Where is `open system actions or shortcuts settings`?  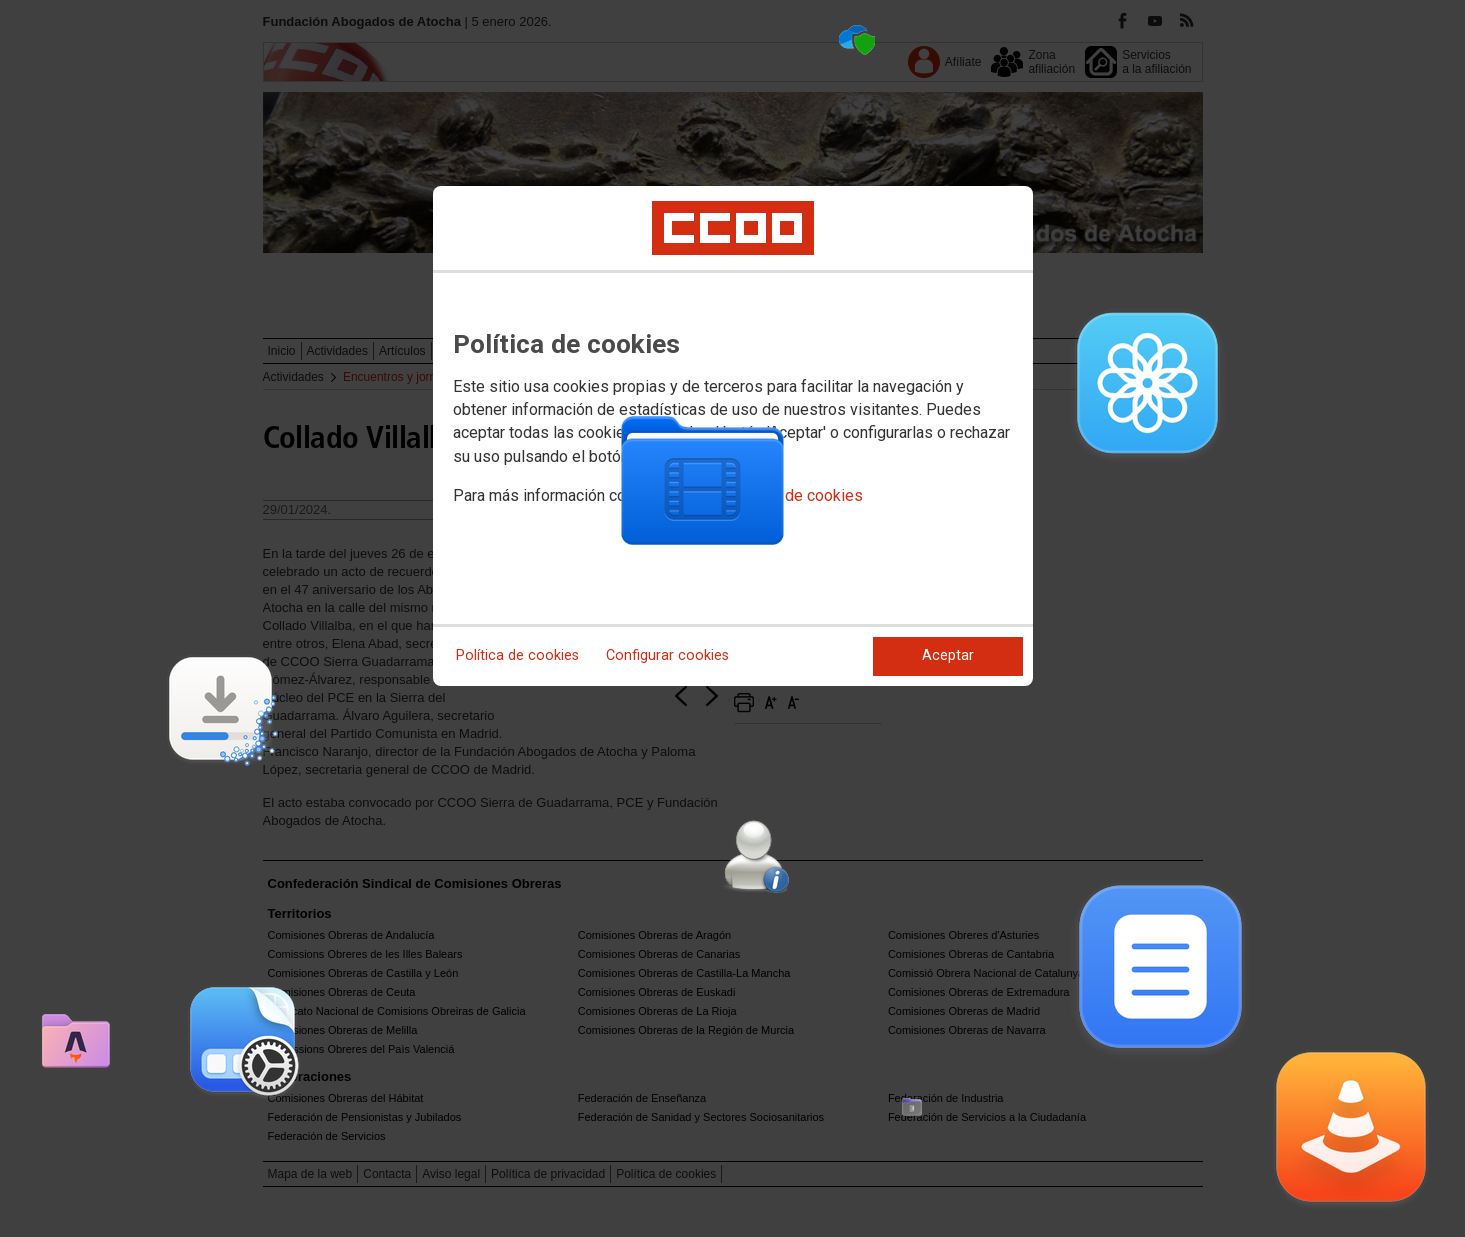 open system actions or shortcuts settings is located at coordinates (1160, 969).